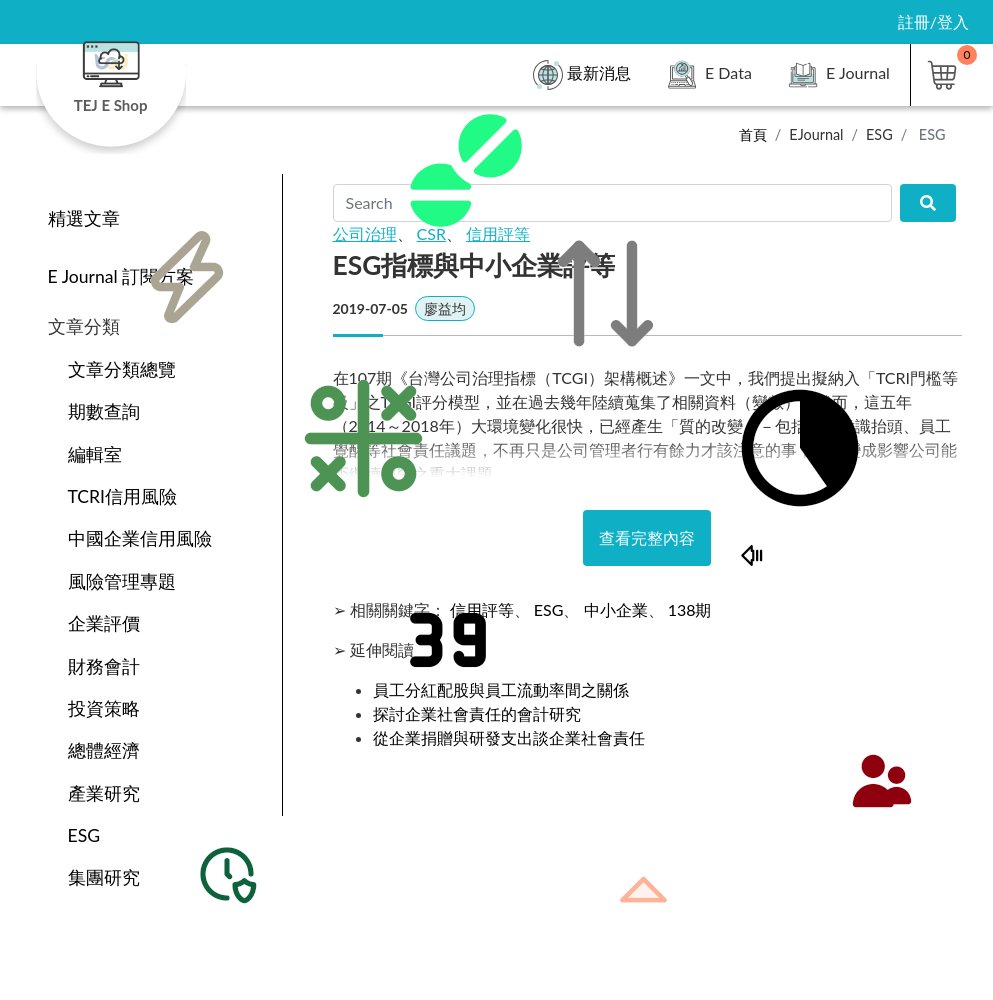 The width and height of the screenshot is (993, 1000). Describe the element at coordinates (227, 874) in the screenshot. I see `view protected or secure time settings` at that location.